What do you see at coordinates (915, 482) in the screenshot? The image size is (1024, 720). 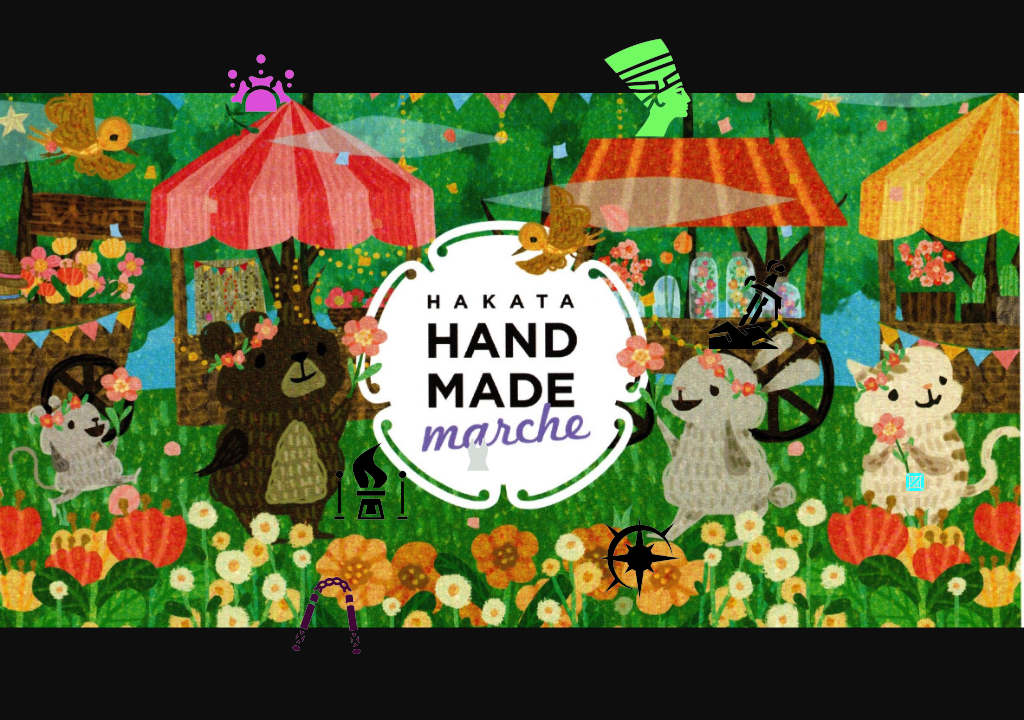 I see `open inventory or storage` at bounding box center [915, 482].